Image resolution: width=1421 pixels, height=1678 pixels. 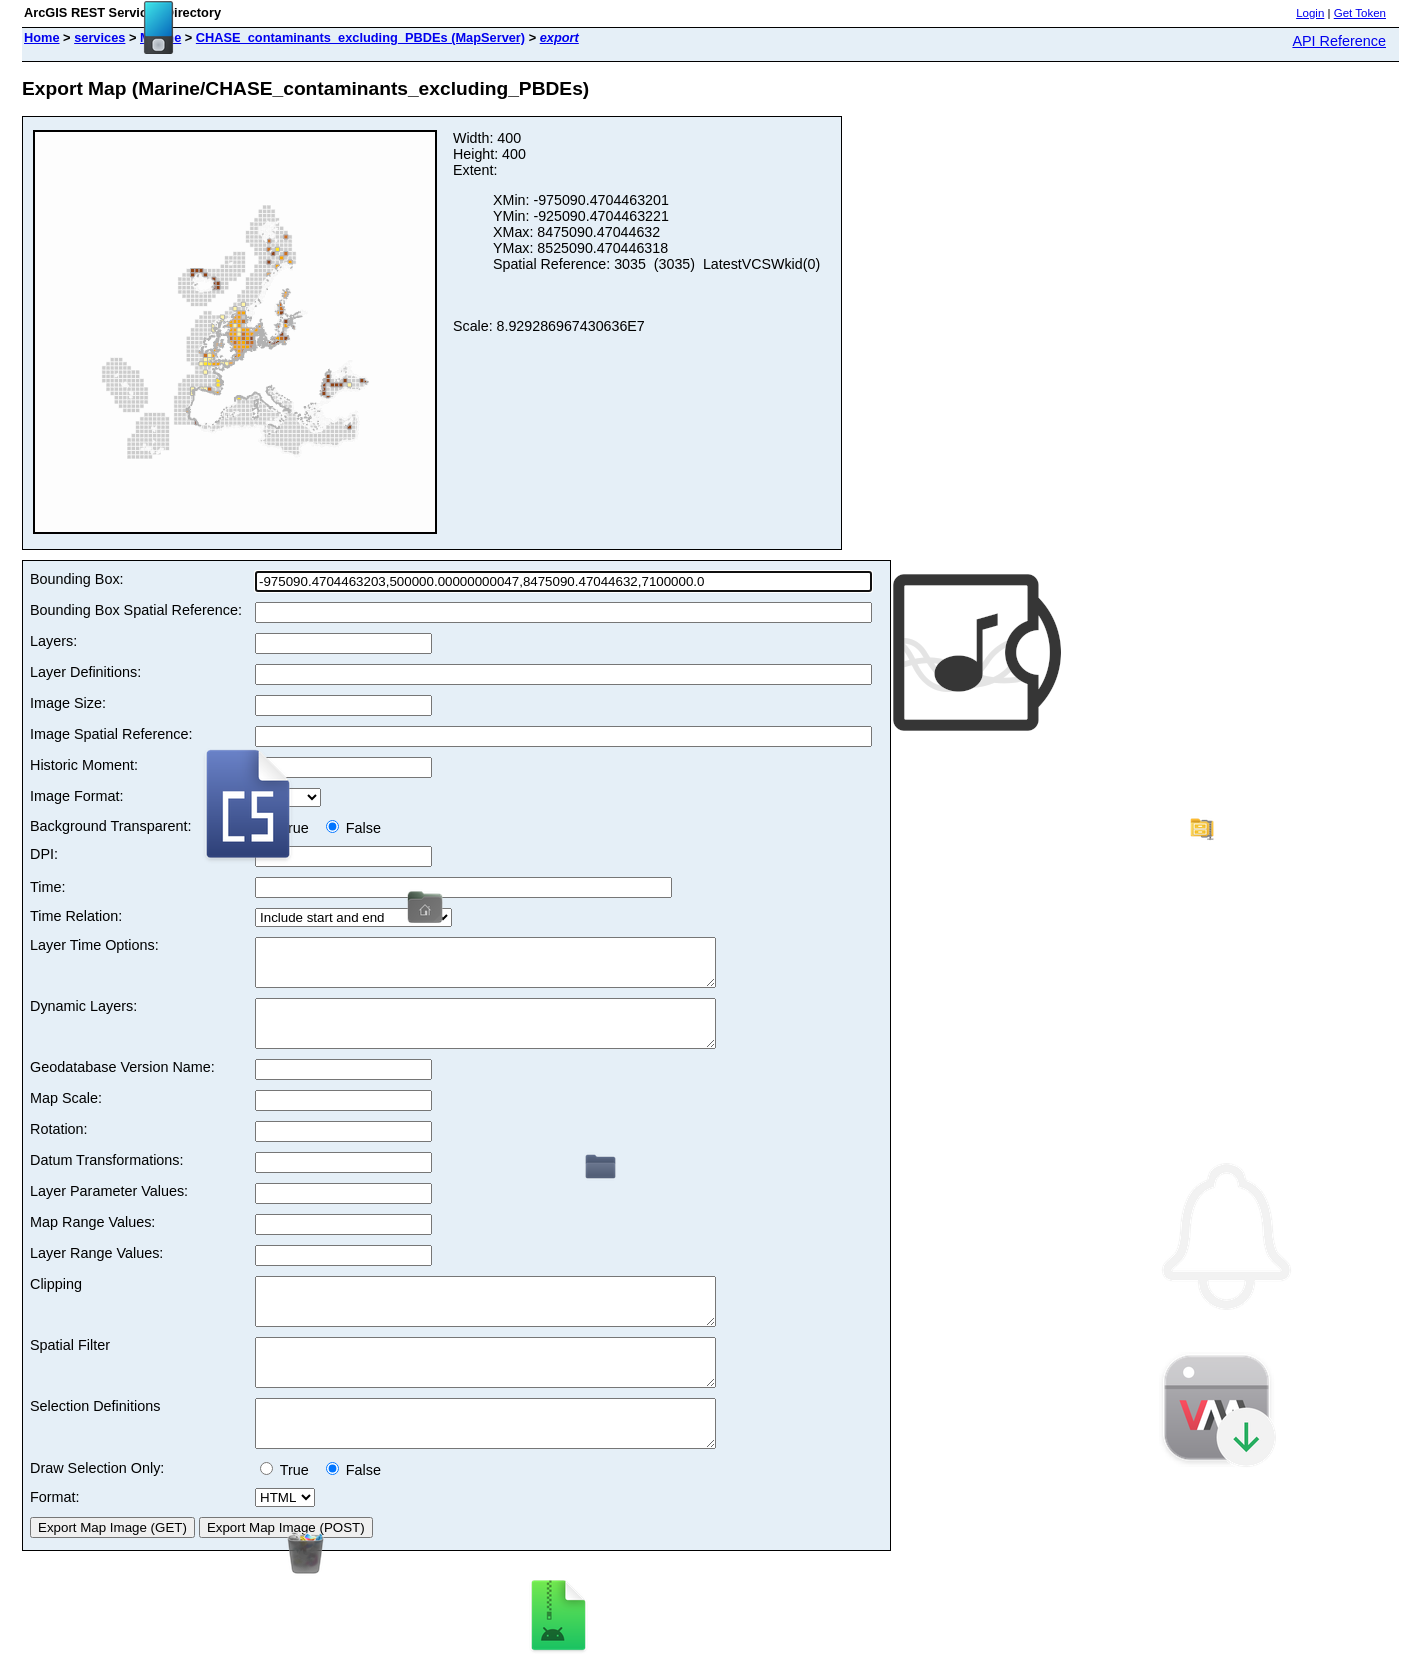 I want to click on access your home folder, so click(x=425, y=907).